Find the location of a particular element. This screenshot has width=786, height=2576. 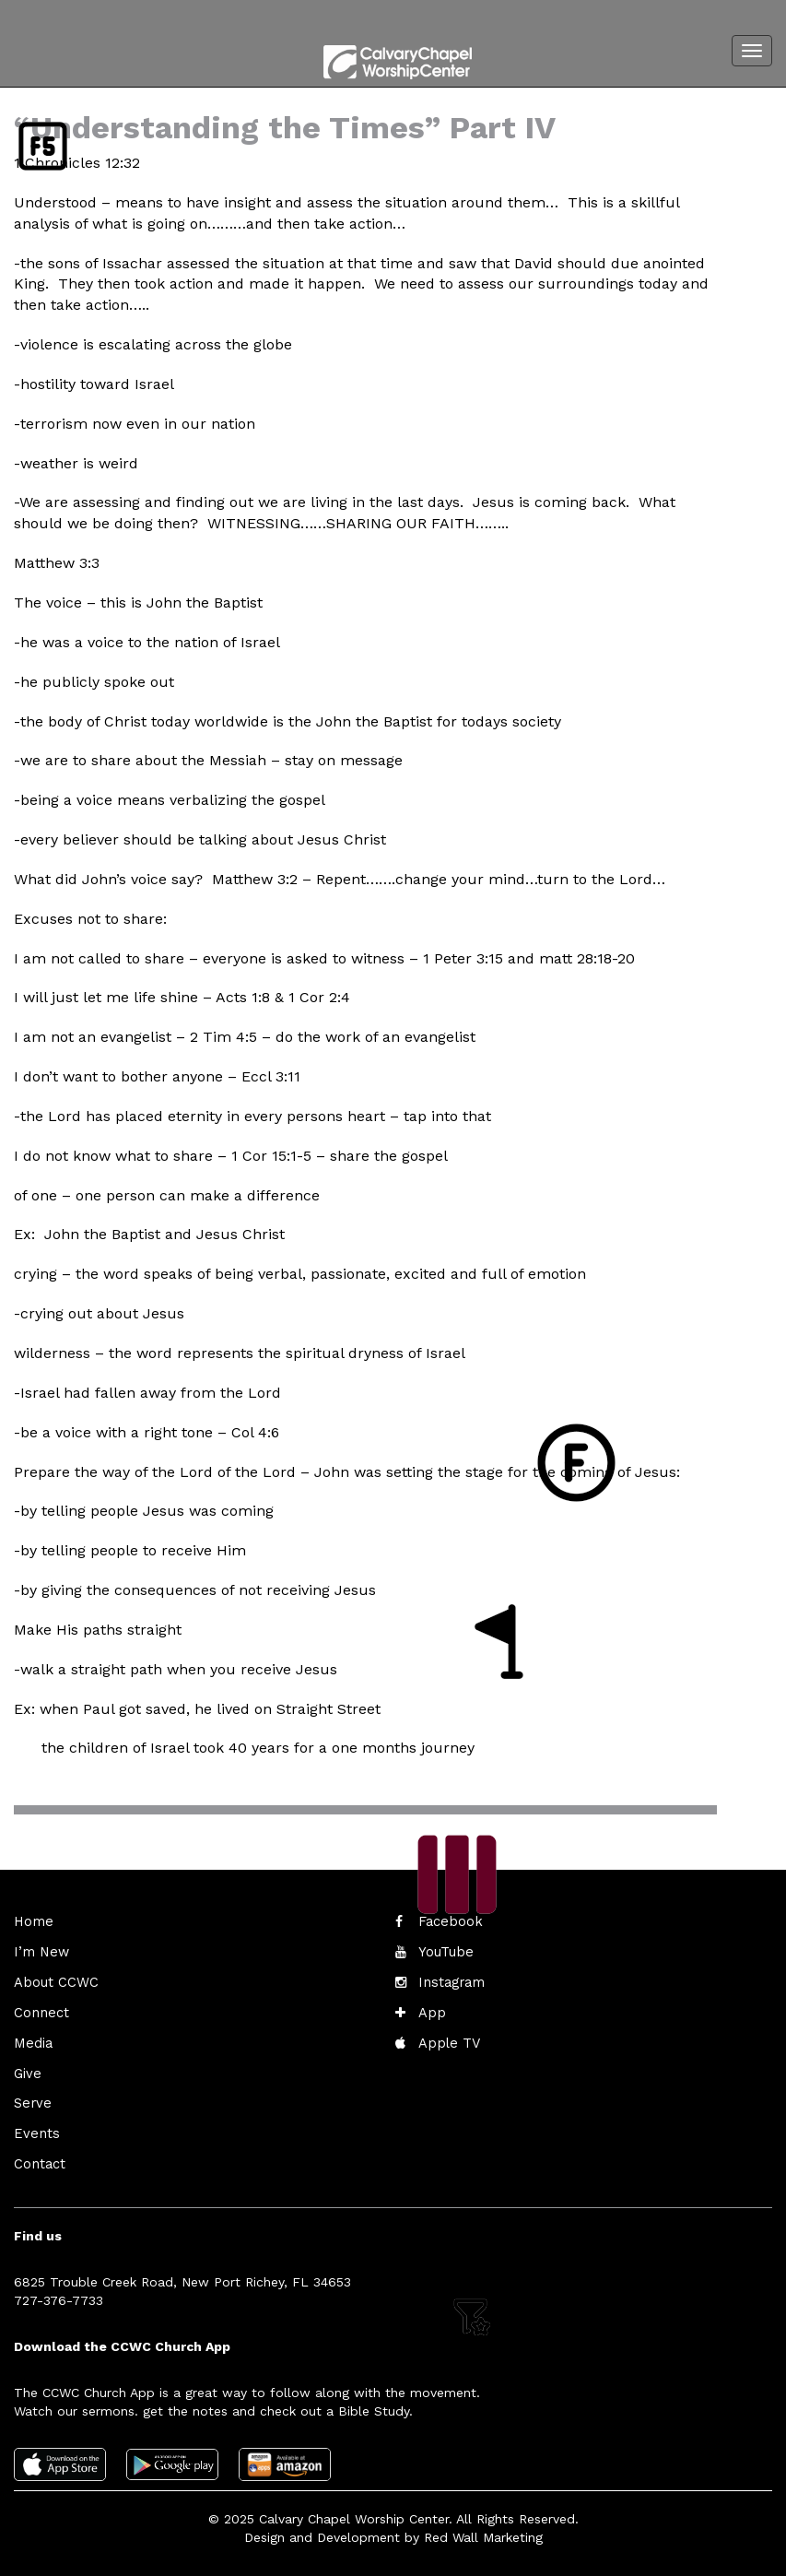

flag or mark an important item is located at coordinates (504, 1641).